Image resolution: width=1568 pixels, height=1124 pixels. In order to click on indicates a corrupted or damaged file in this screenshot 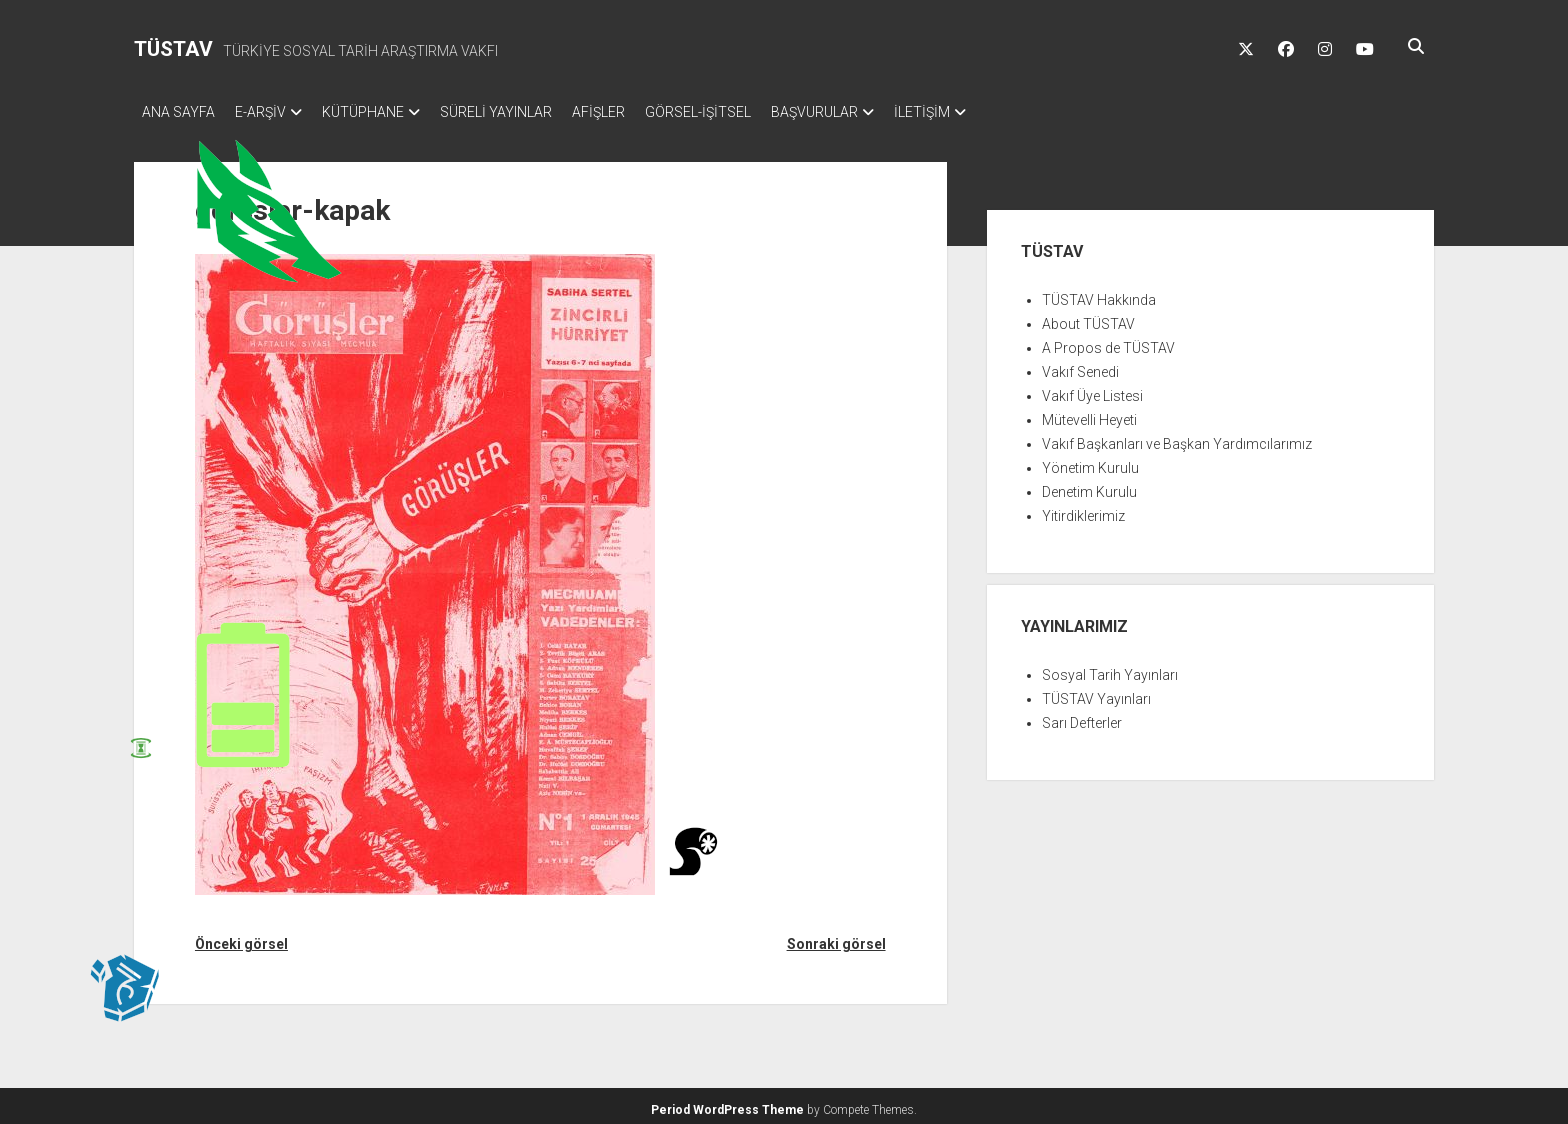, I will do `click(125, 988)`.